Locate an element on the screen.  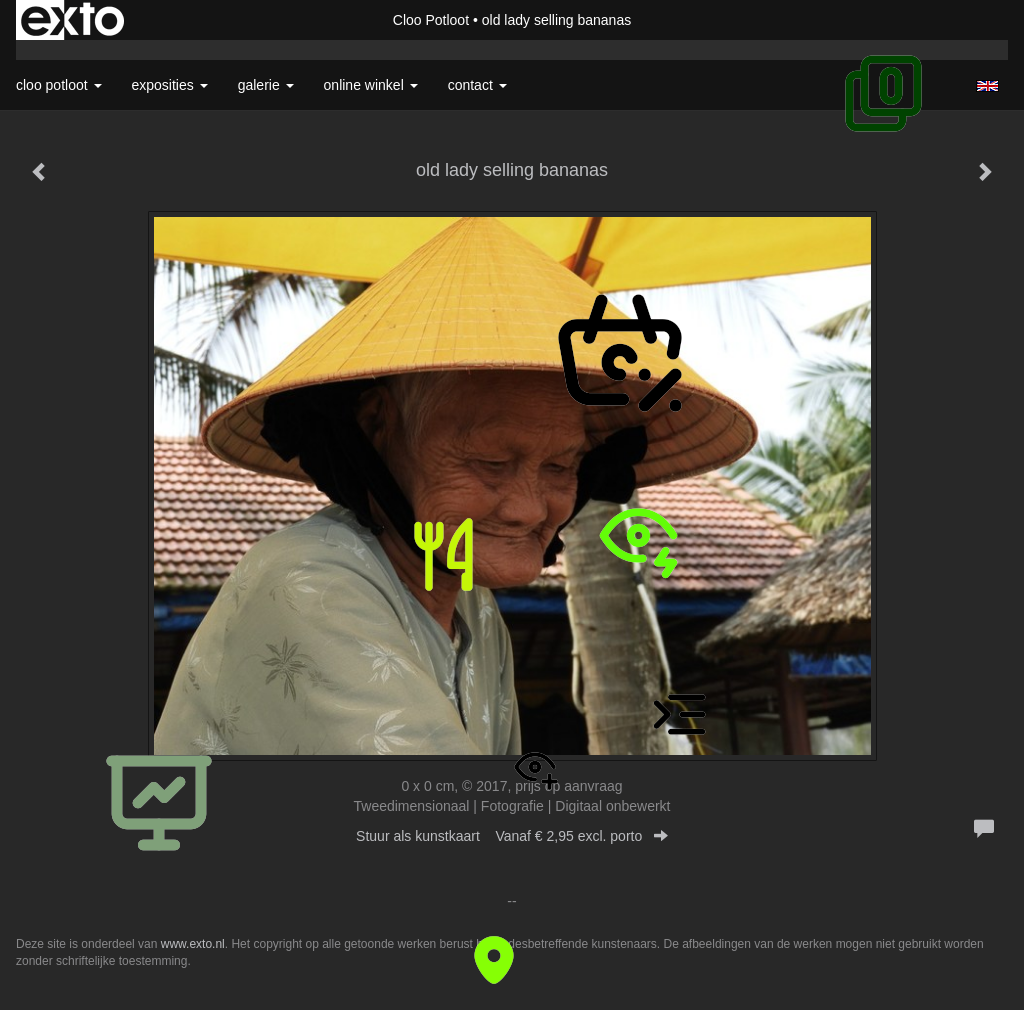
indicates zero items in a collection or stack is located at coordinates (883, 93).